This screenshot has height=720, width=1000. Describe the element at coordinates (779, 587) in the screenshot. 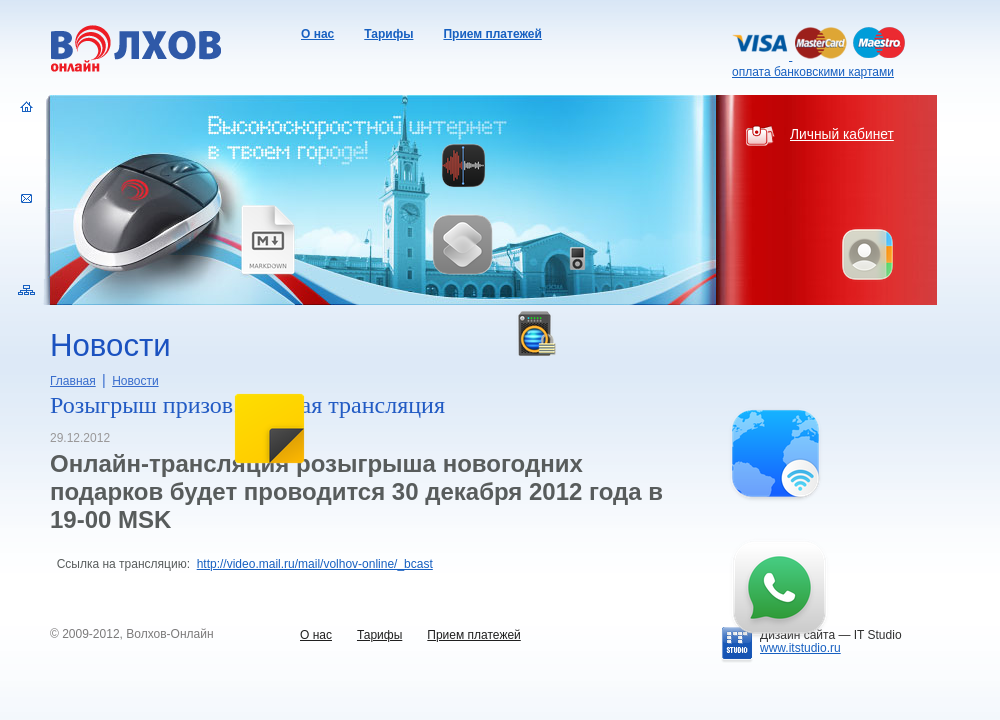

I see `open whatsapp messaging app` at that location.